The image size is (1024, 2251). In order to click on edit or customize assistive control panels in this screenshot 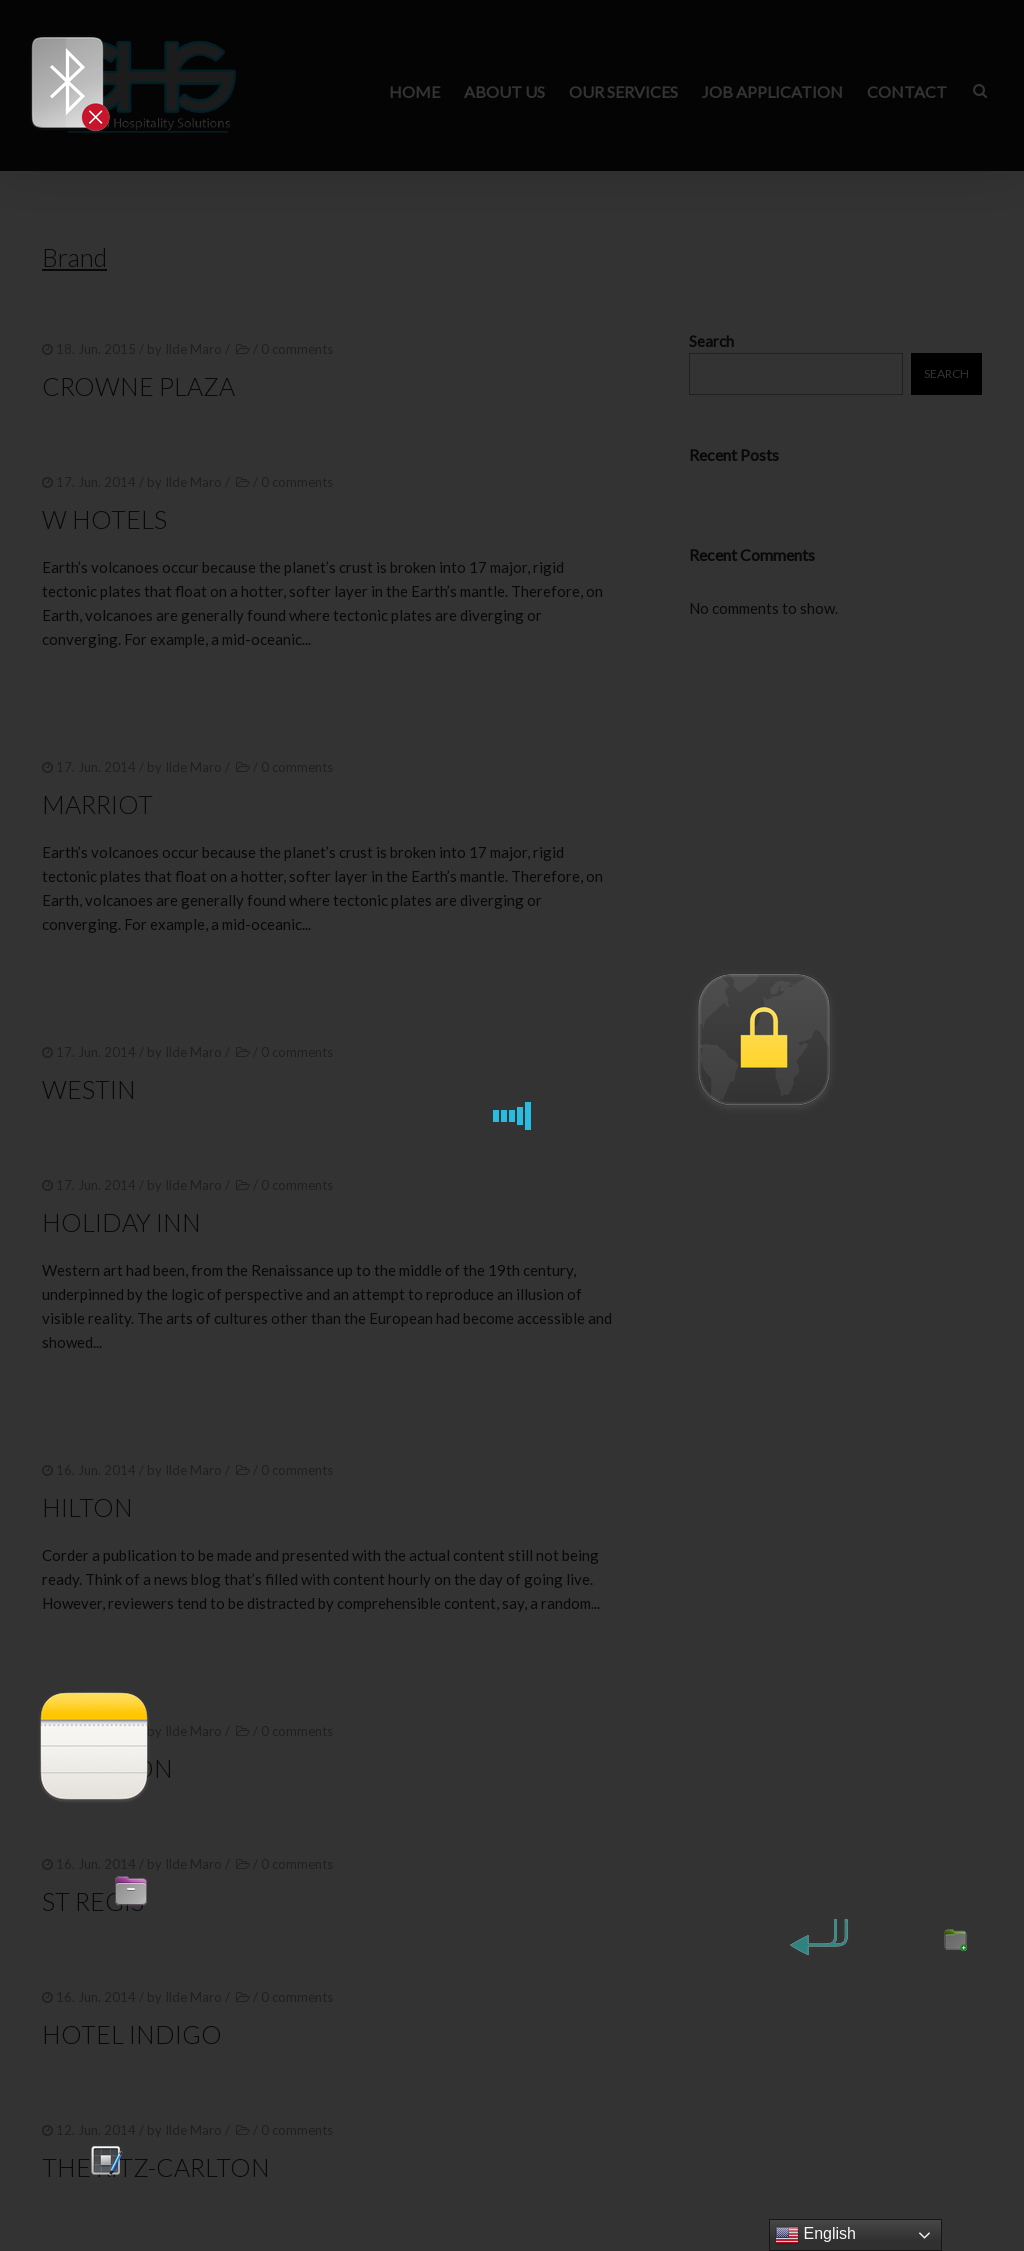, I will do `click(107, 2160)`.